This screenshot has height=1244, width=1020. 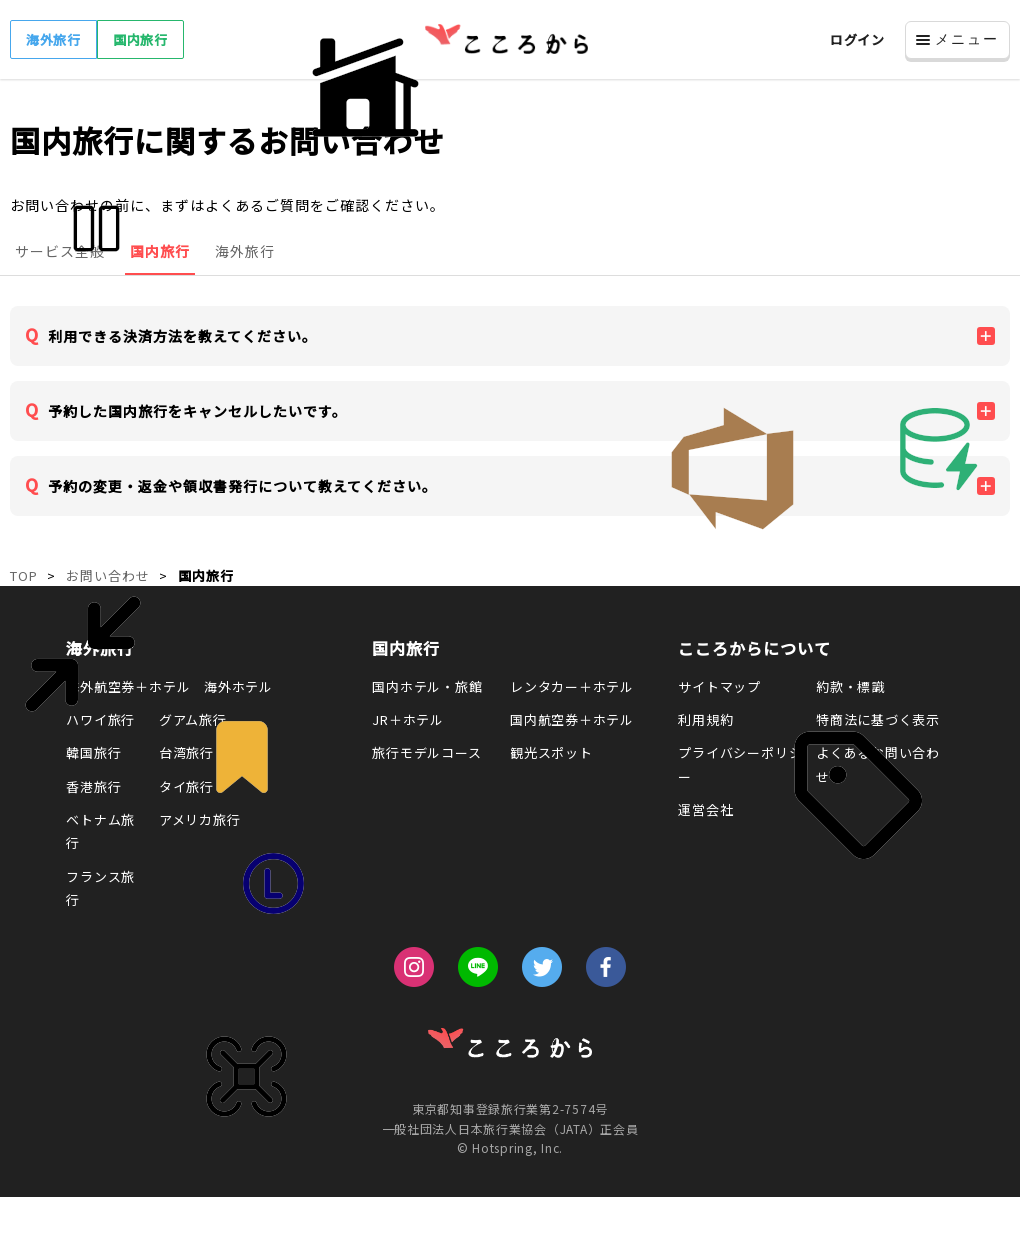 What do you see at coordinates (732, 468) in the screenshot?
I see `open azure devops integration` at bounding box center [732, 468].